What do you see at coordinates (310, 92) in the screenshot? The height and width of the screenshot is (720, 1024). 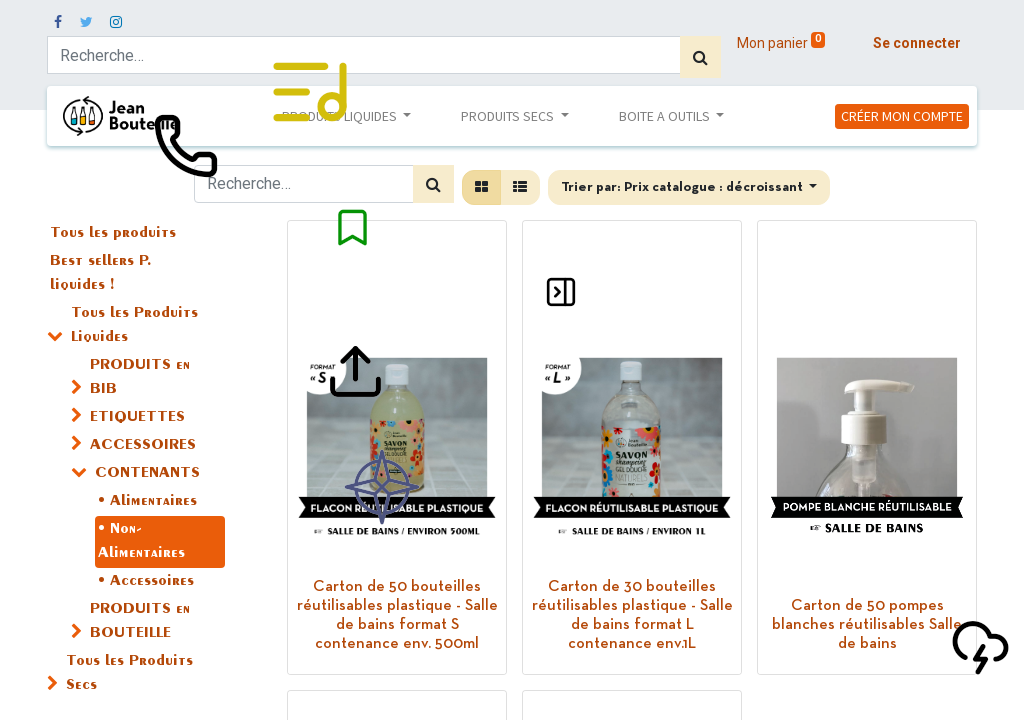 I see `view music playlist` at bounding box center [310, 92].